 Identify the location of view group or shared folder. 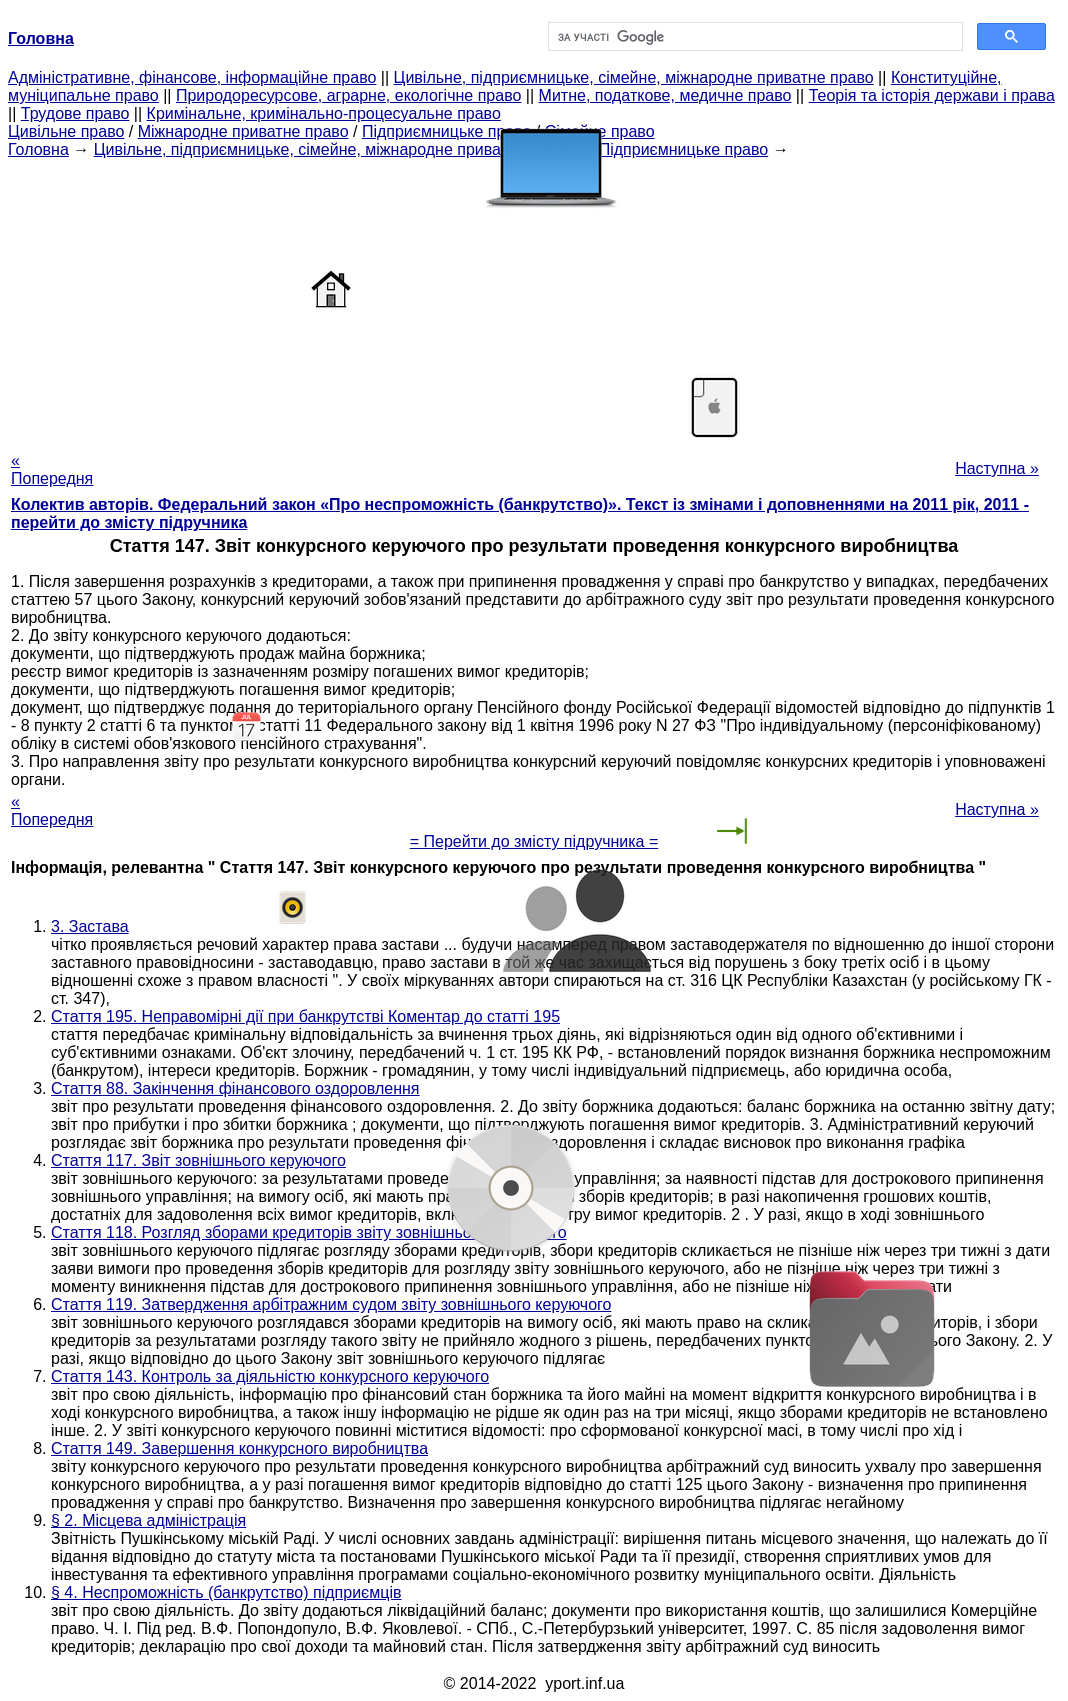
(577, 906).